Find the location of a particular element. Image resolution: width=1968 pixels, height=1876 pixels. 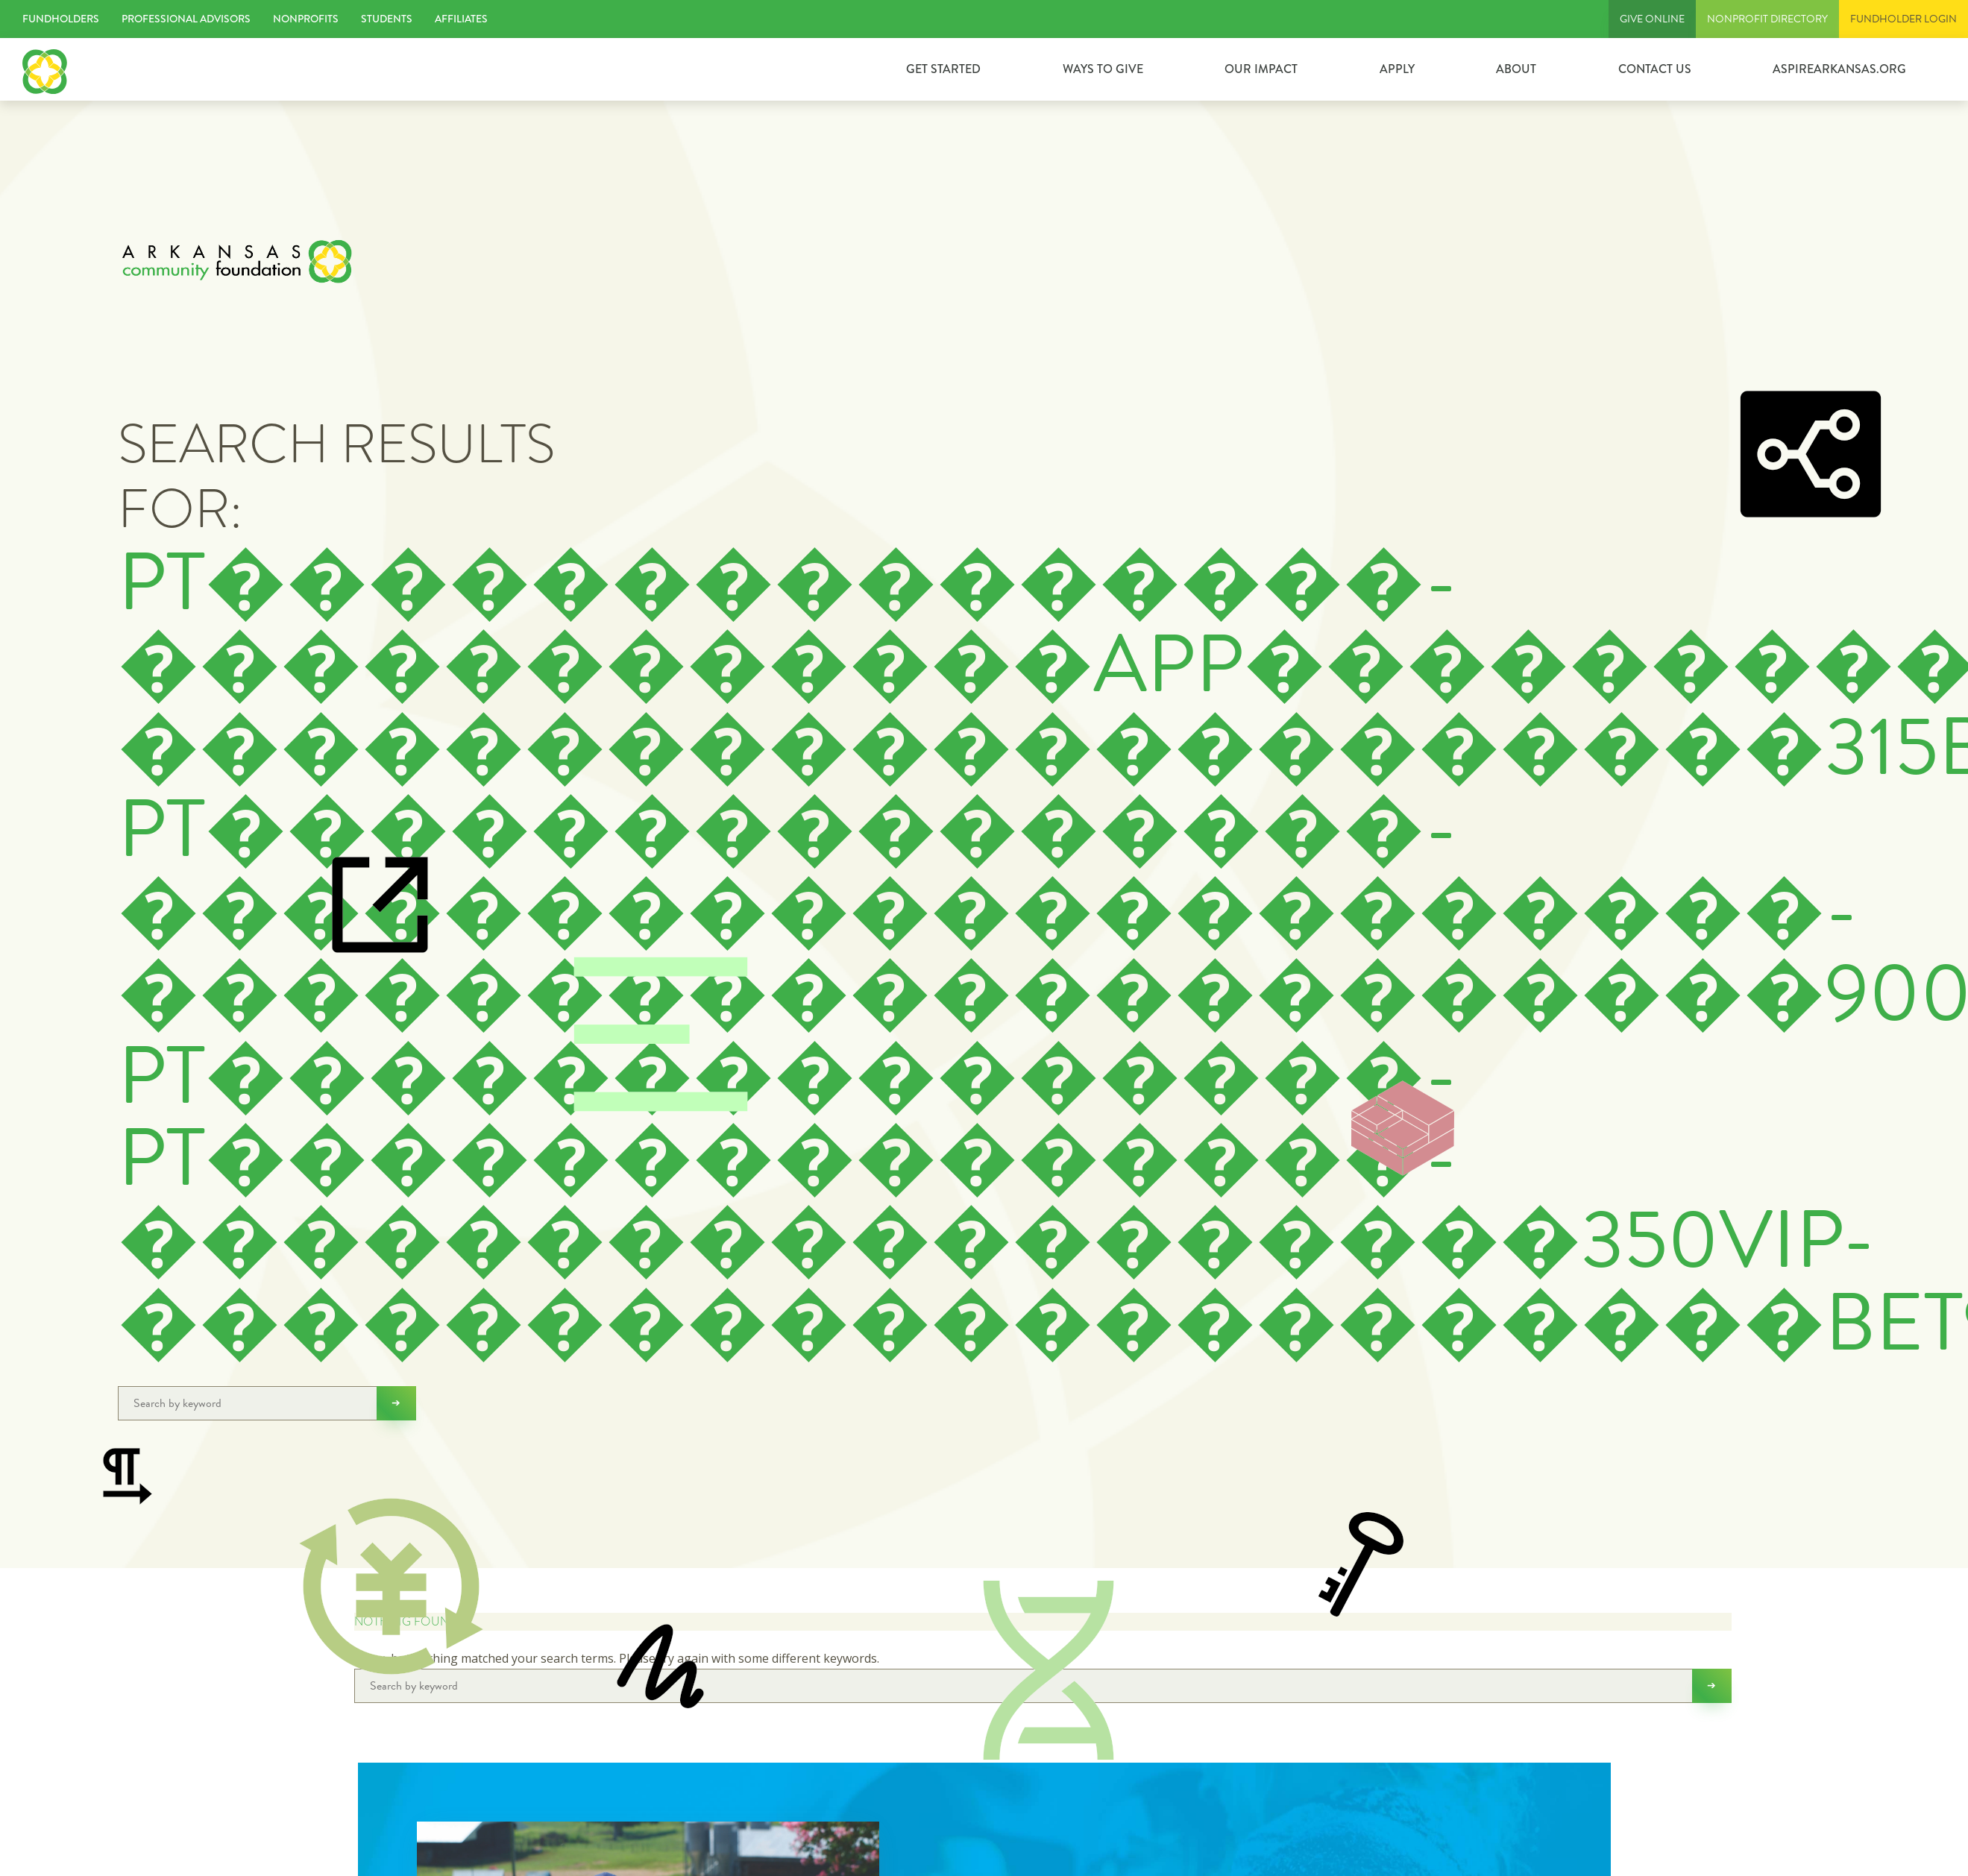

open keeweb password manager is located at coordinates (1361, 1564).